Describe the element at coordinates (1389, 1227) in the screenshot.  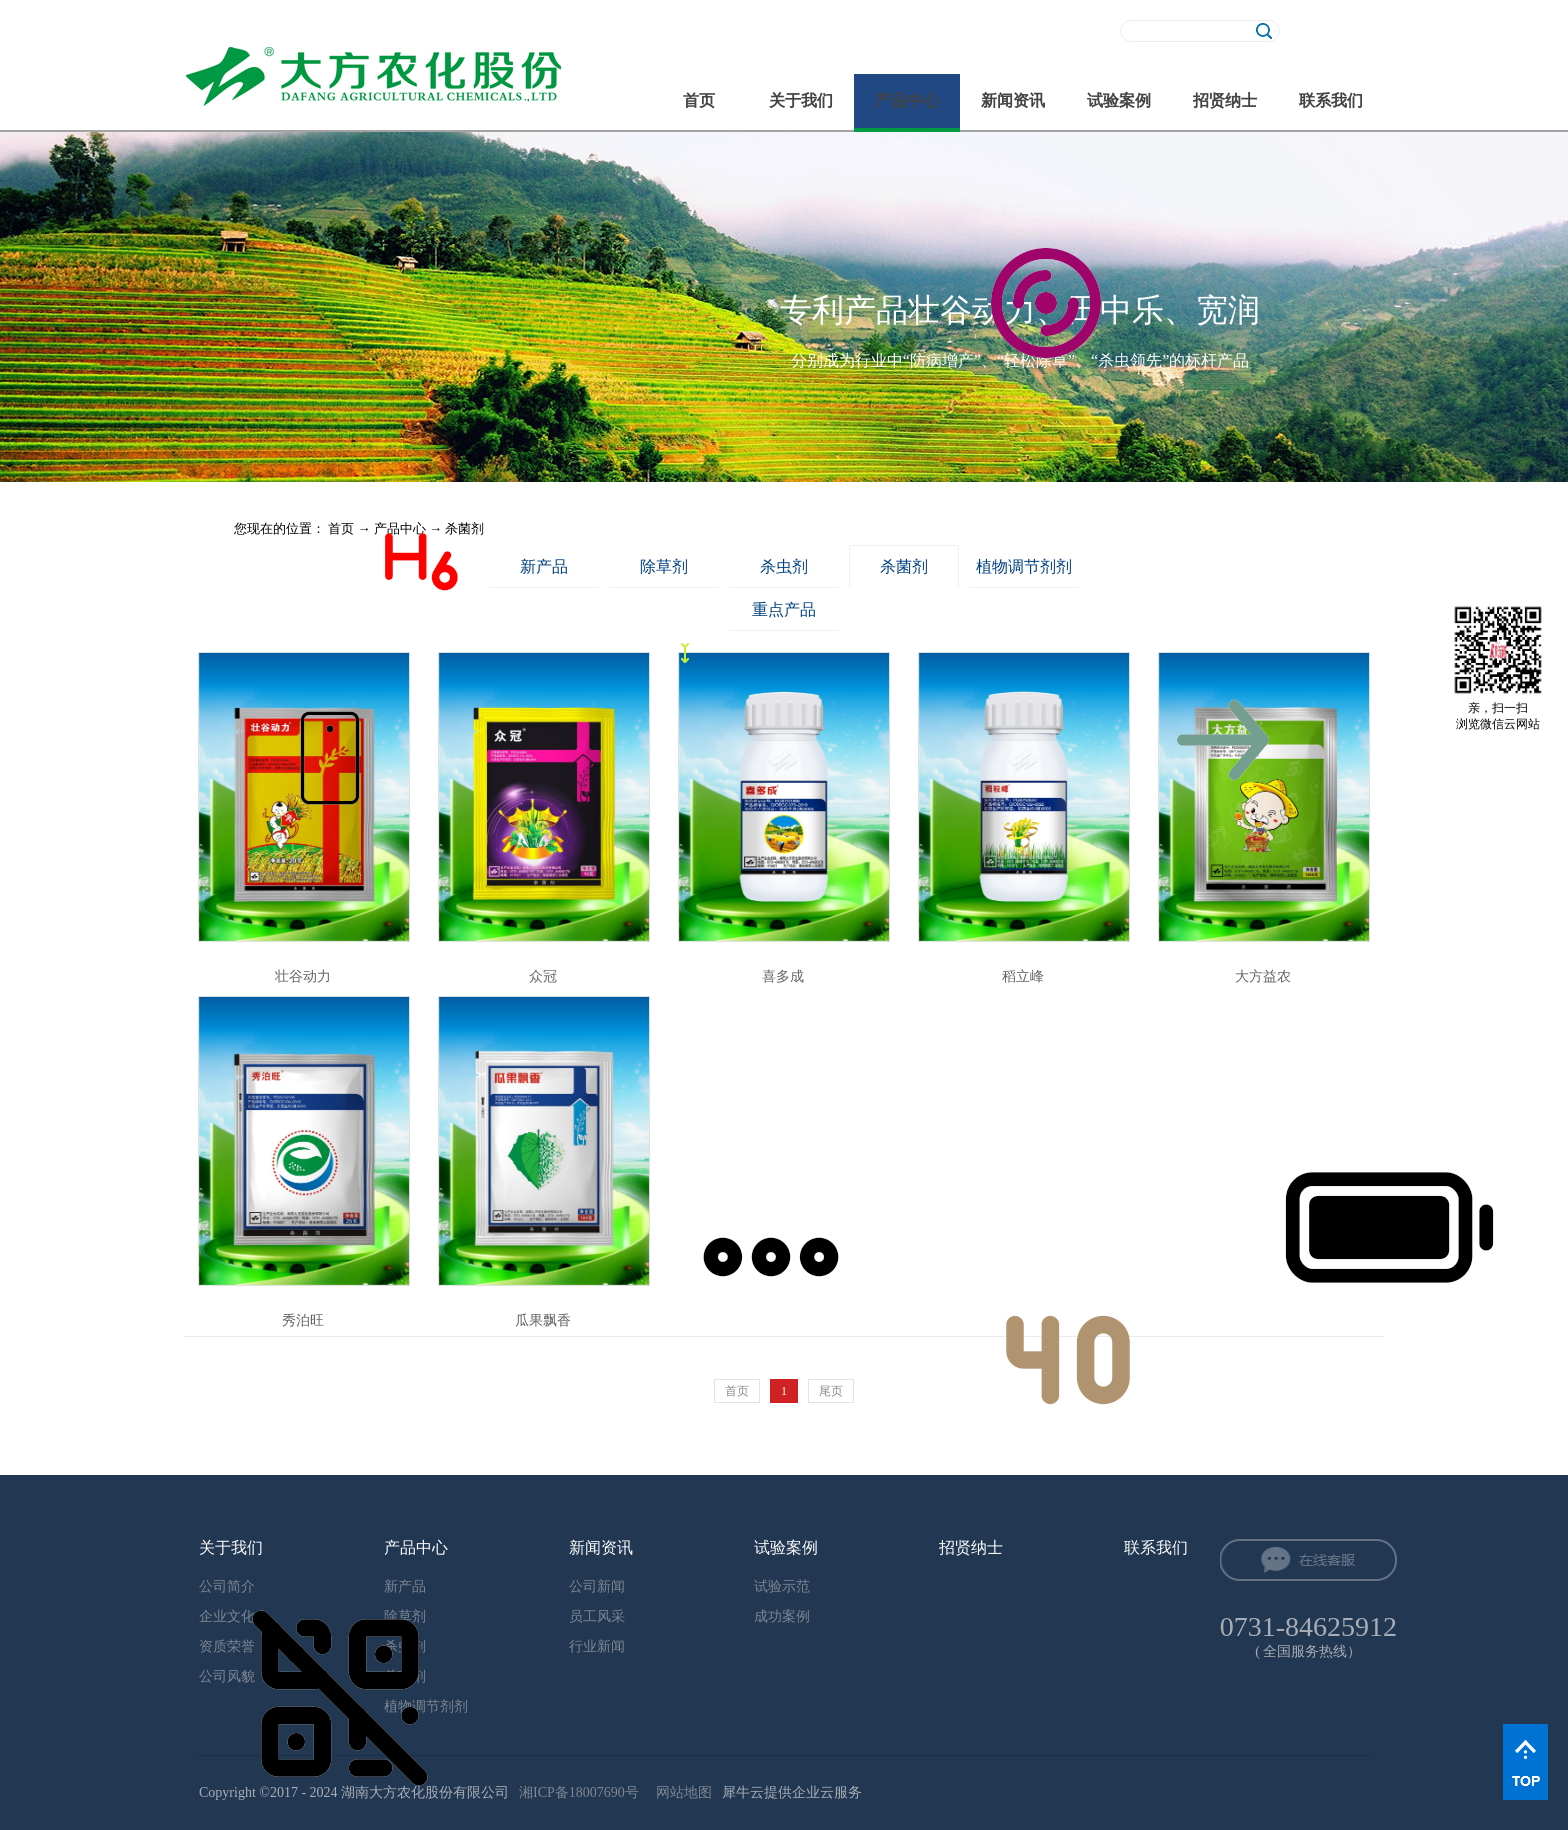
I see `indicates battery is fully charged` at that location.